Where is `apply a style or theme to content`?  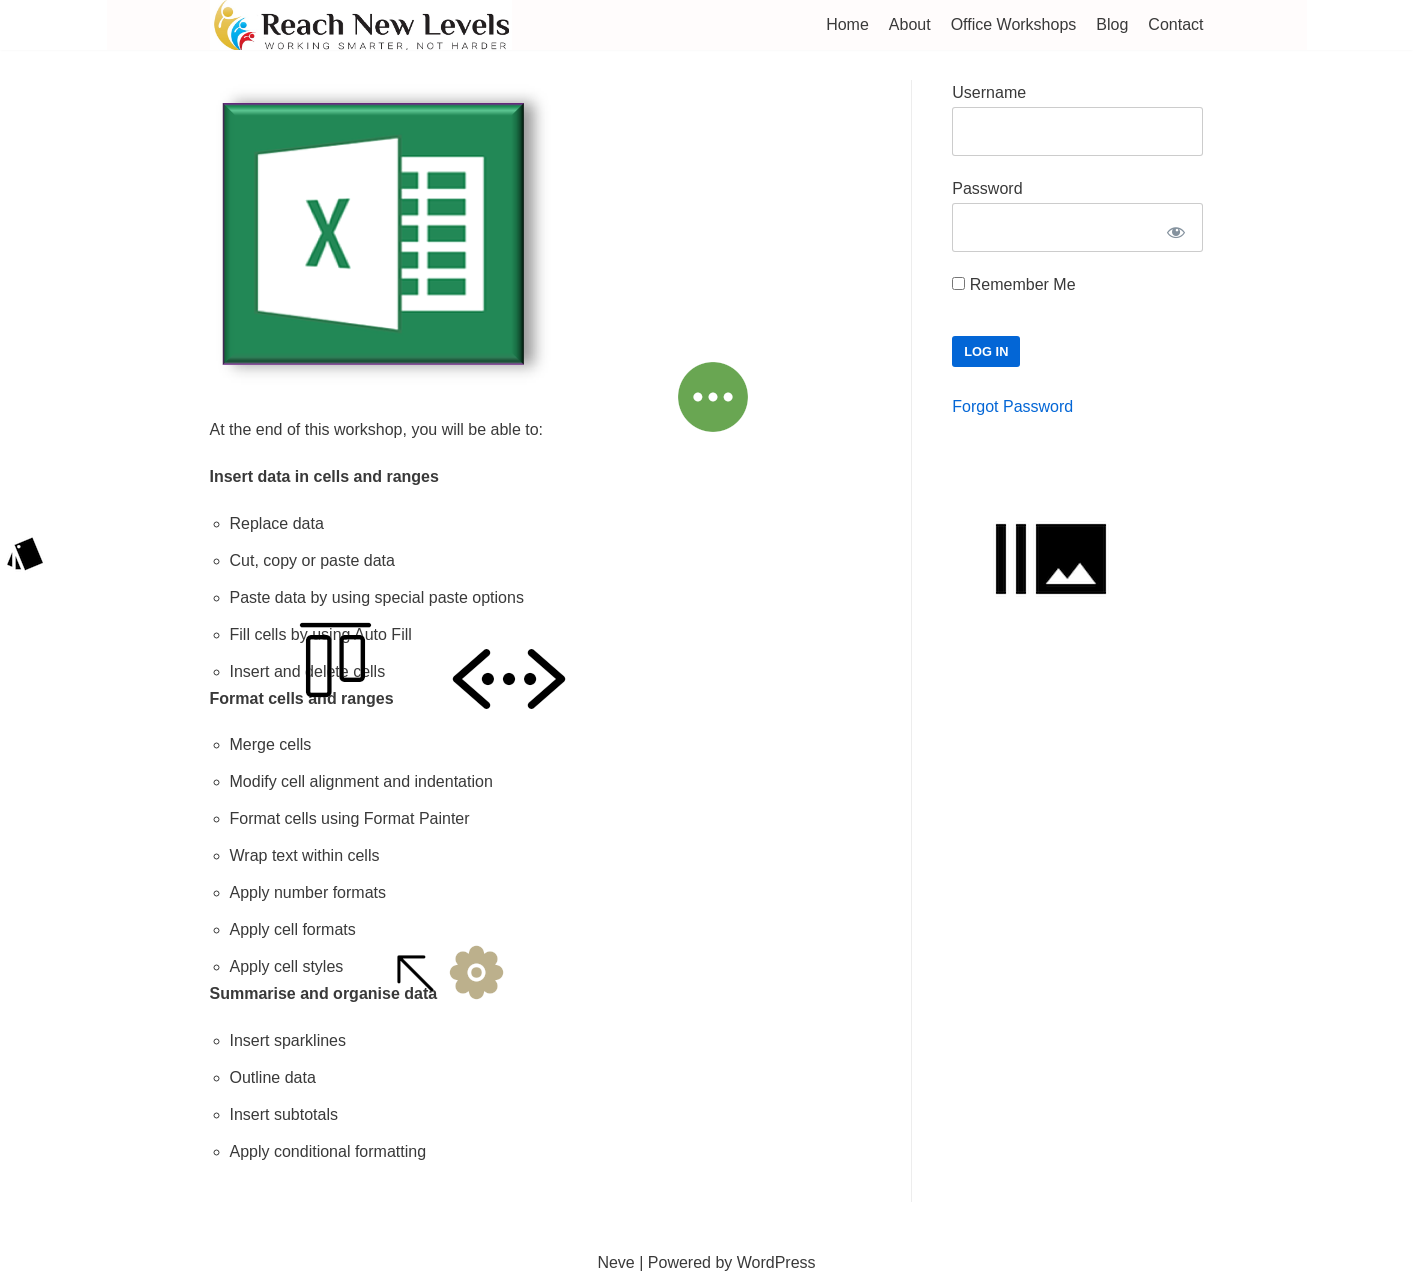 apply a style or theme to content is located at coordinates (25, 553).